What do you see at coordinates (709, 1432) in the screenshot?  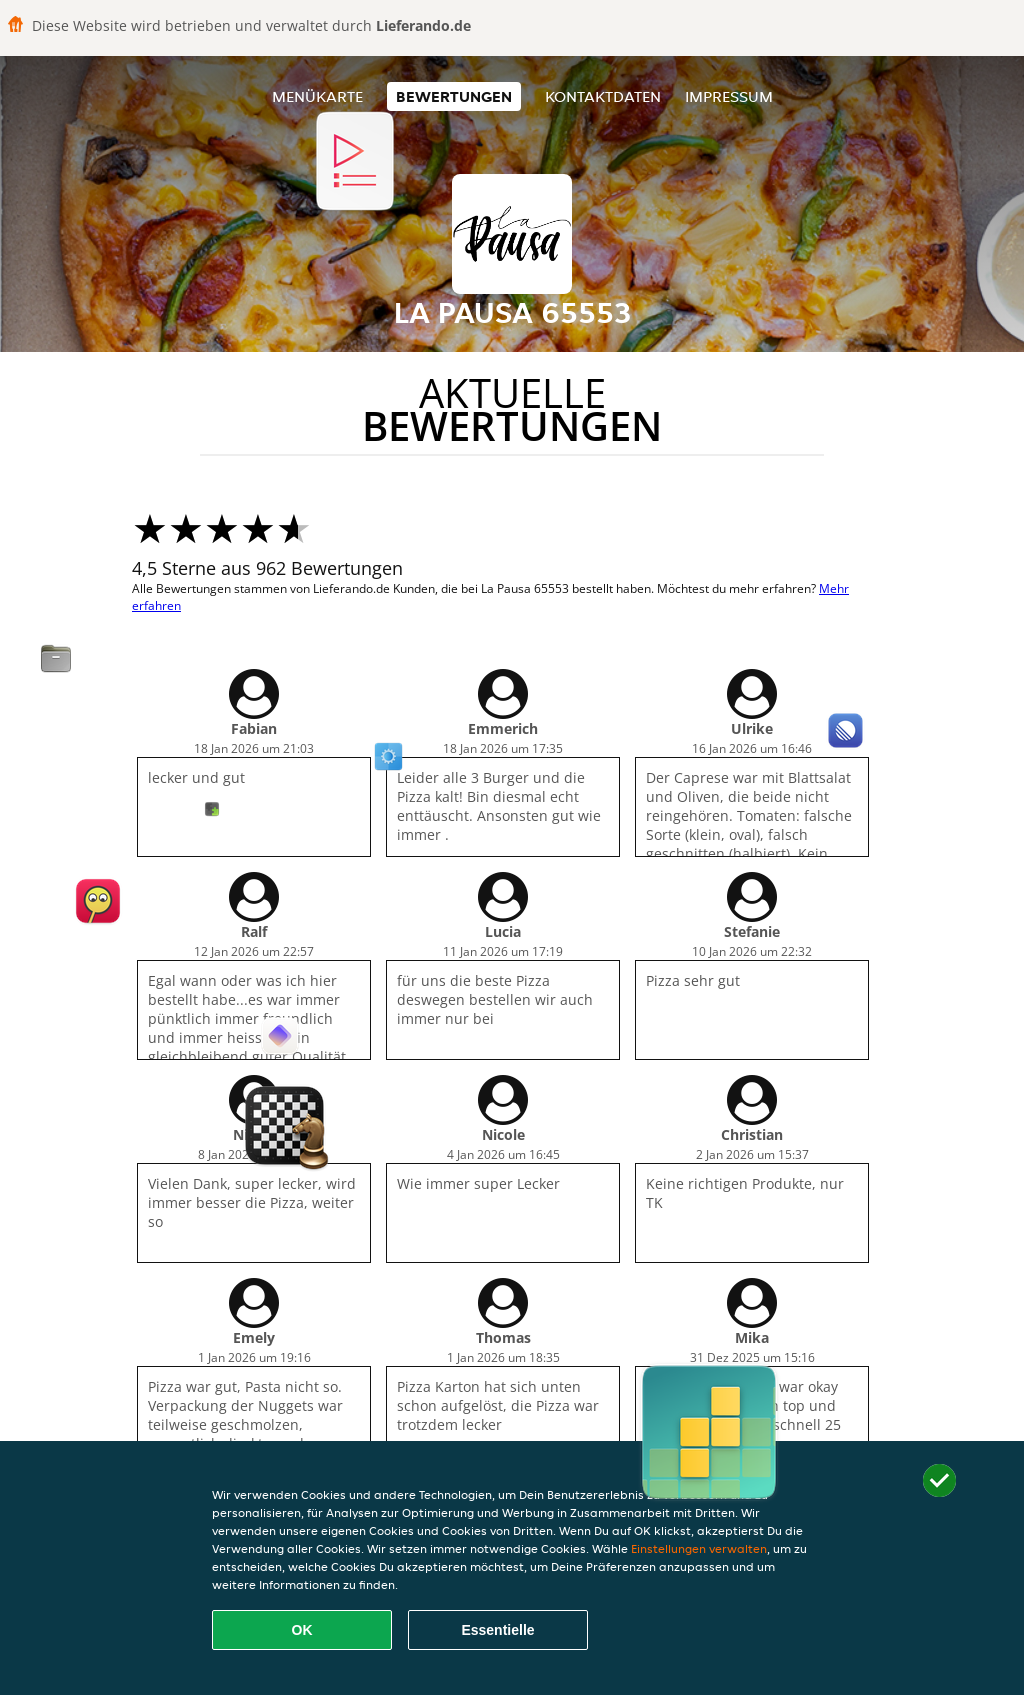 I see `launch quadrapassel tetris-style puzzle game` at bounding box center [709, 1432].